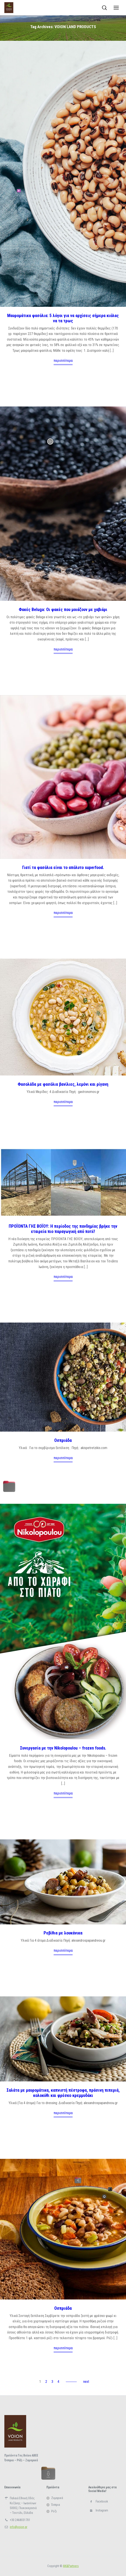 The width and height of the screenshot is (126, 2576). What do you see at coordinates (75, 1163) in the screenshot?
I see `access connected USB storage device` at bounding box center [75, 1163].